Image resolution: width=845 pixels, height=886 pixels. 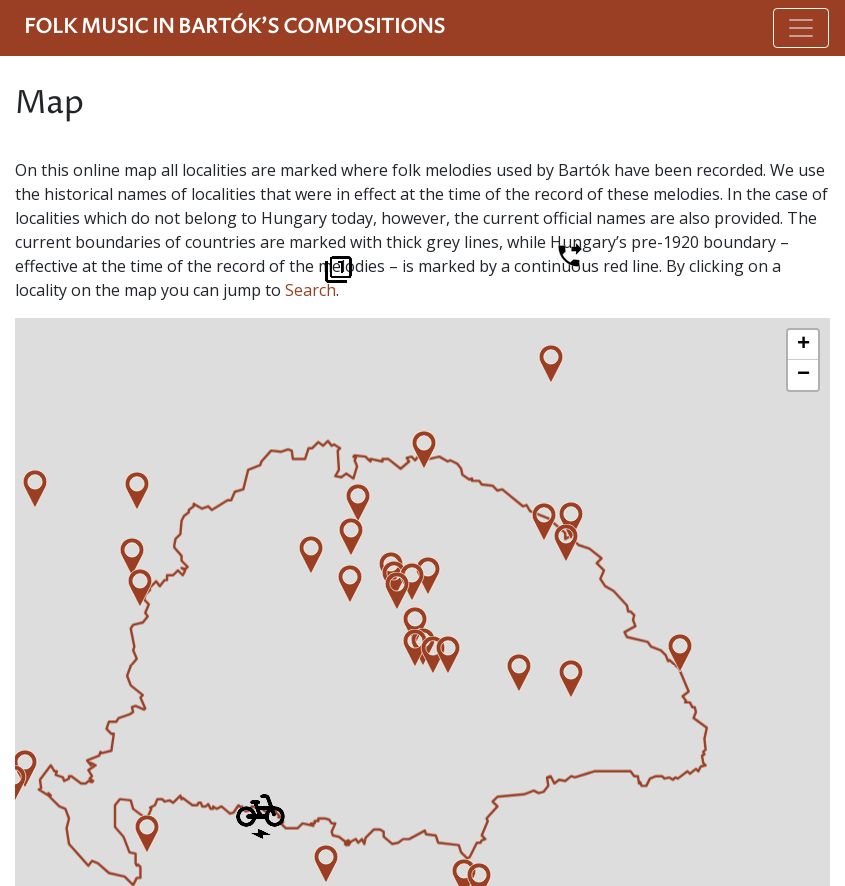 I want to click on indicates a forwarded call, so click(x=569, y=256).